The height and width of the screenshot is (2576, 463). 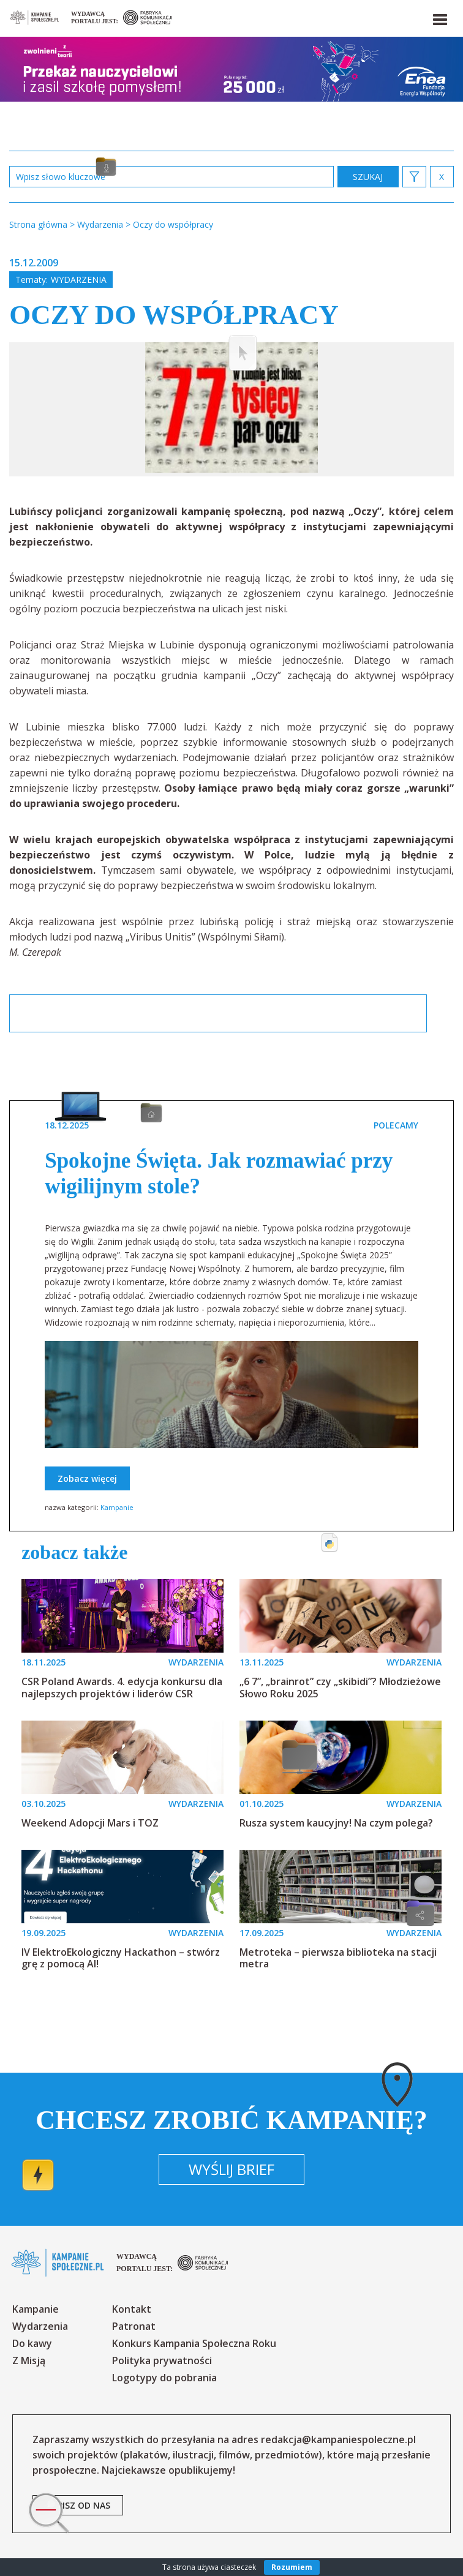 I want to click on access your public shared folder, so click(x=420, y=1913).